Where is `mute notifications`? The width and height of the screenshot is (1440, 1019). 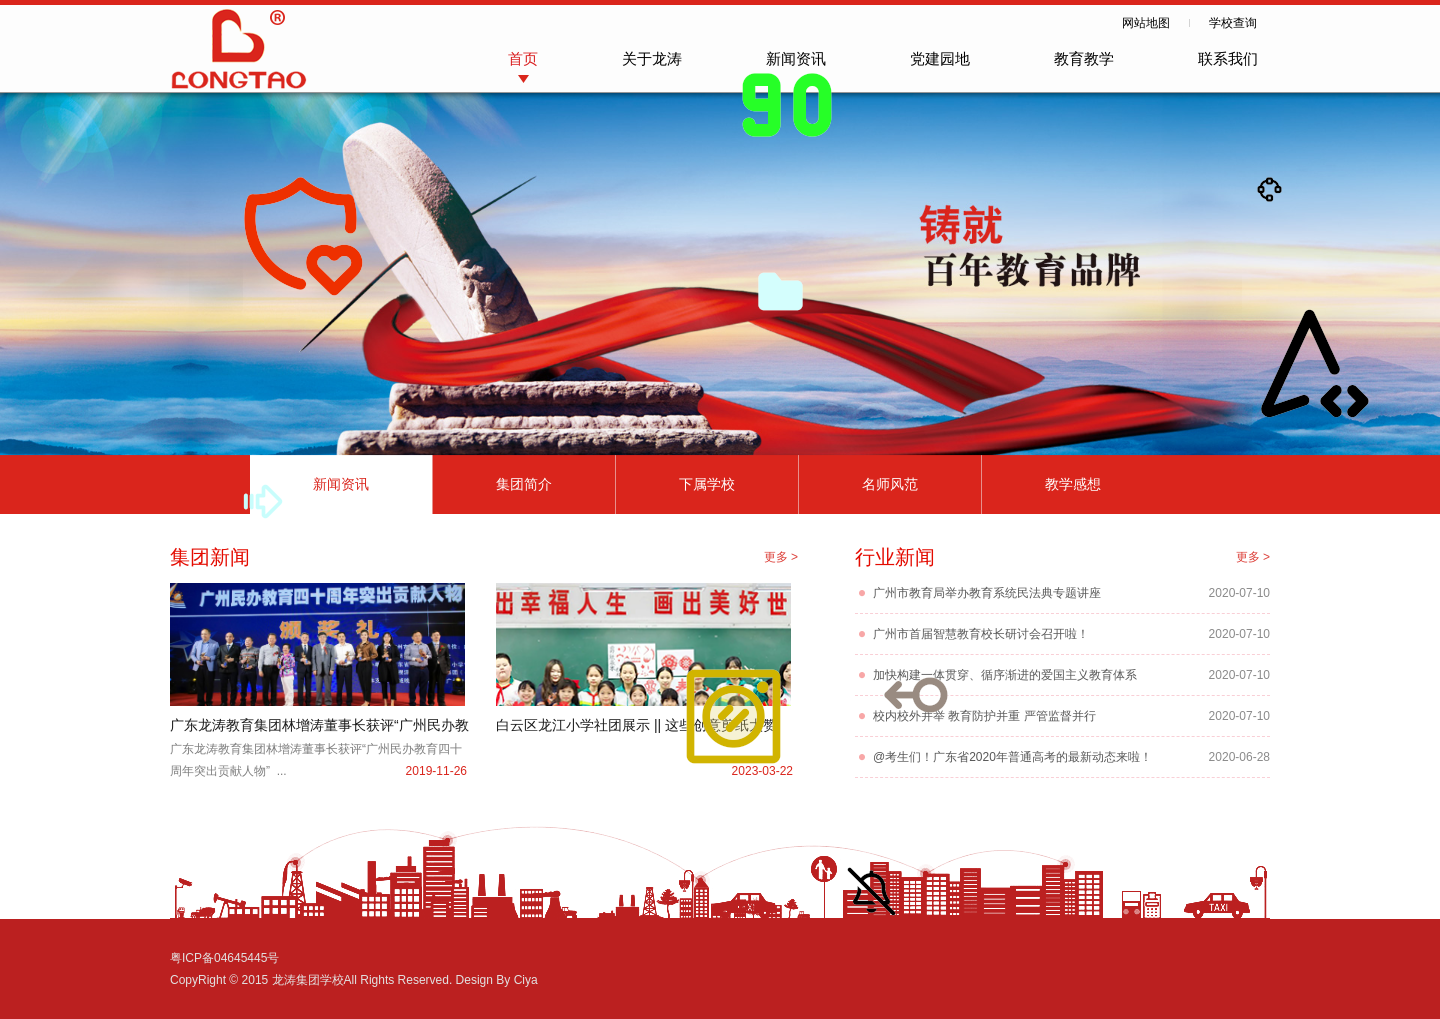 mute notifications is located at coordinates (871, 891).